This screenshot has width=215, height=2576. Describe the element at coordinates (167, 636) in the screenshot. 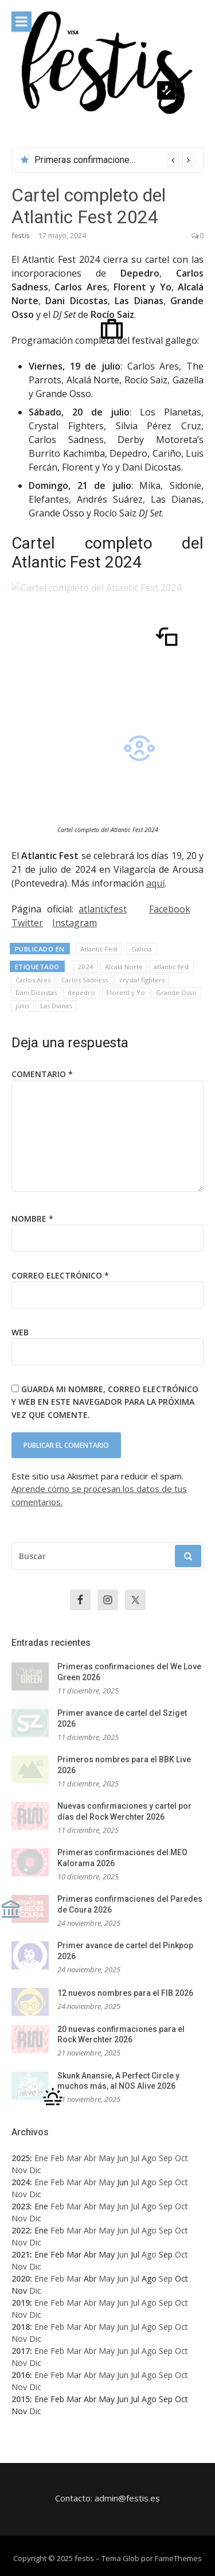

I see `rotate object counterclockwise` at that location.